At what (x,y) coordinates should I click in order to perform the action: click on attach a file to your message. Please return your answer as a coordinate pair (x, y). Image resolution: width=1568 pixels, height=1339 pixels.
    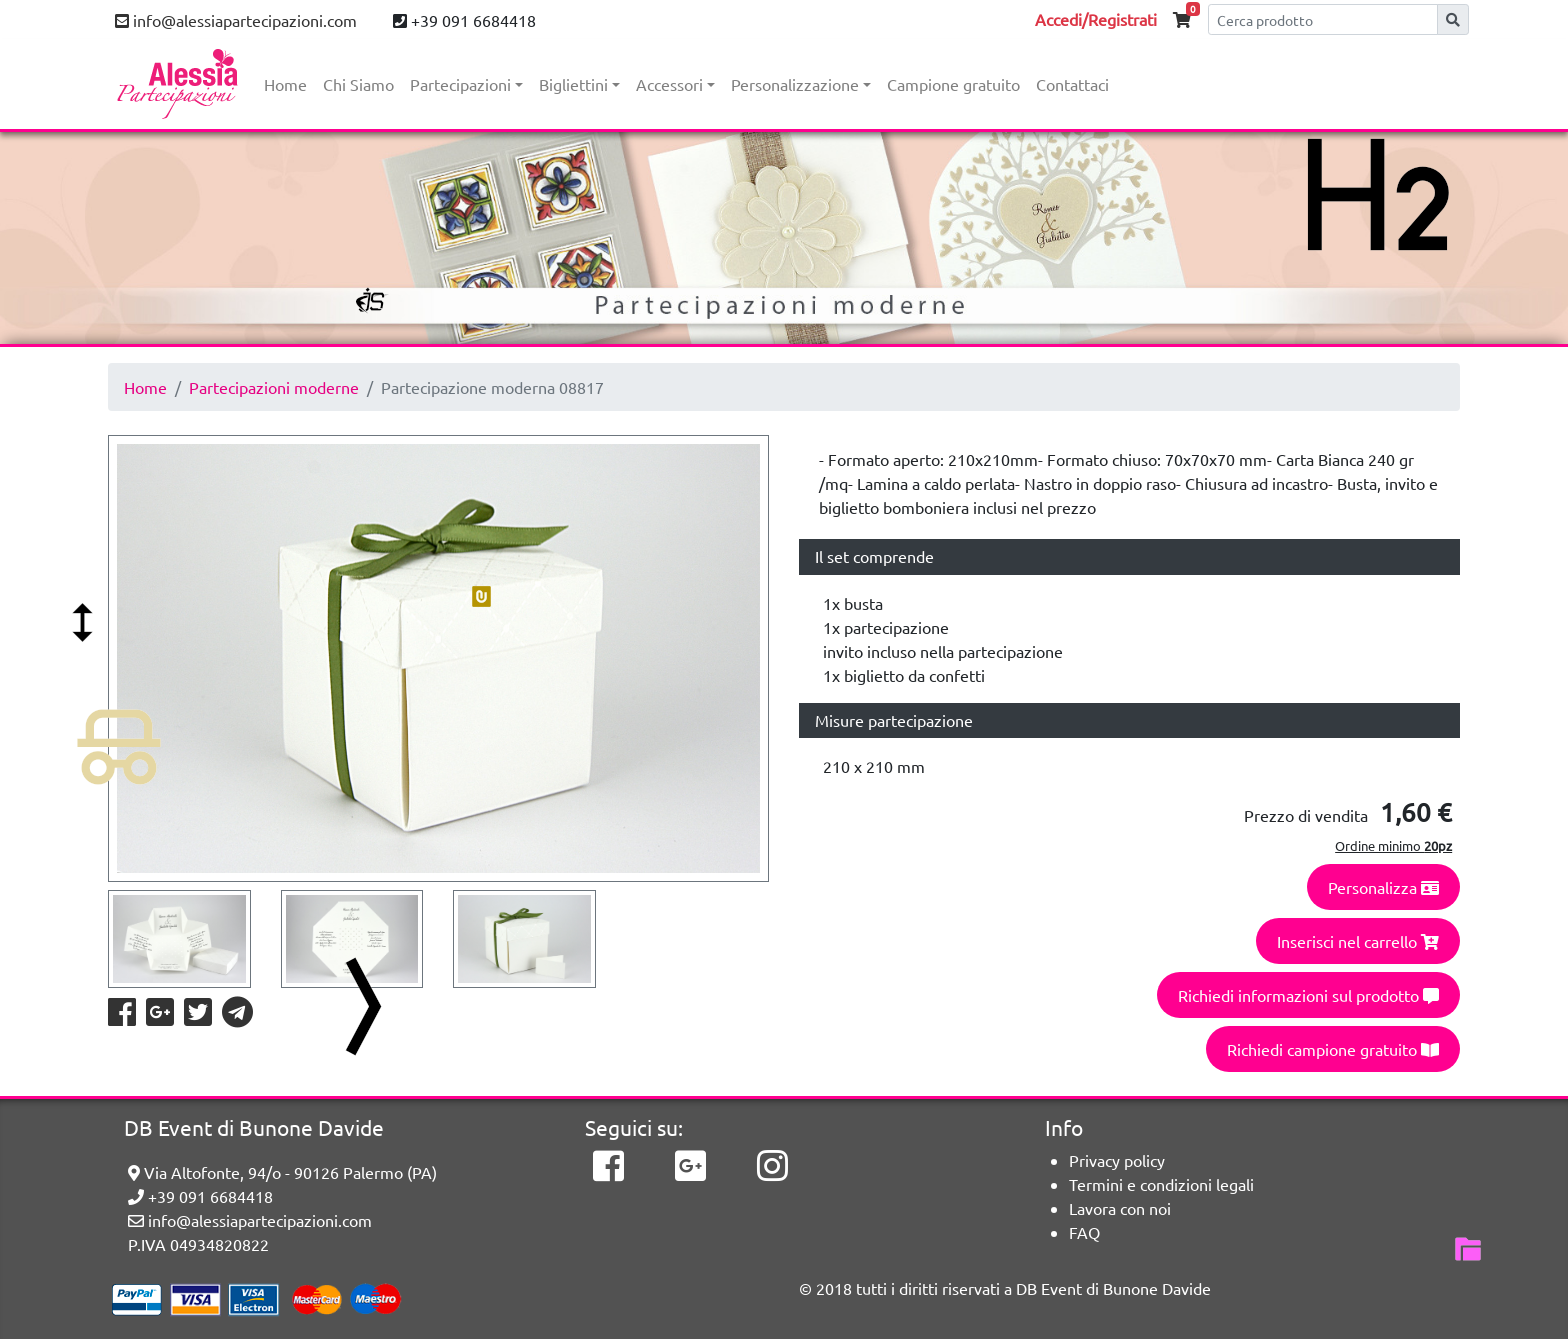
    Looking at the image, I should click on (481, 596).